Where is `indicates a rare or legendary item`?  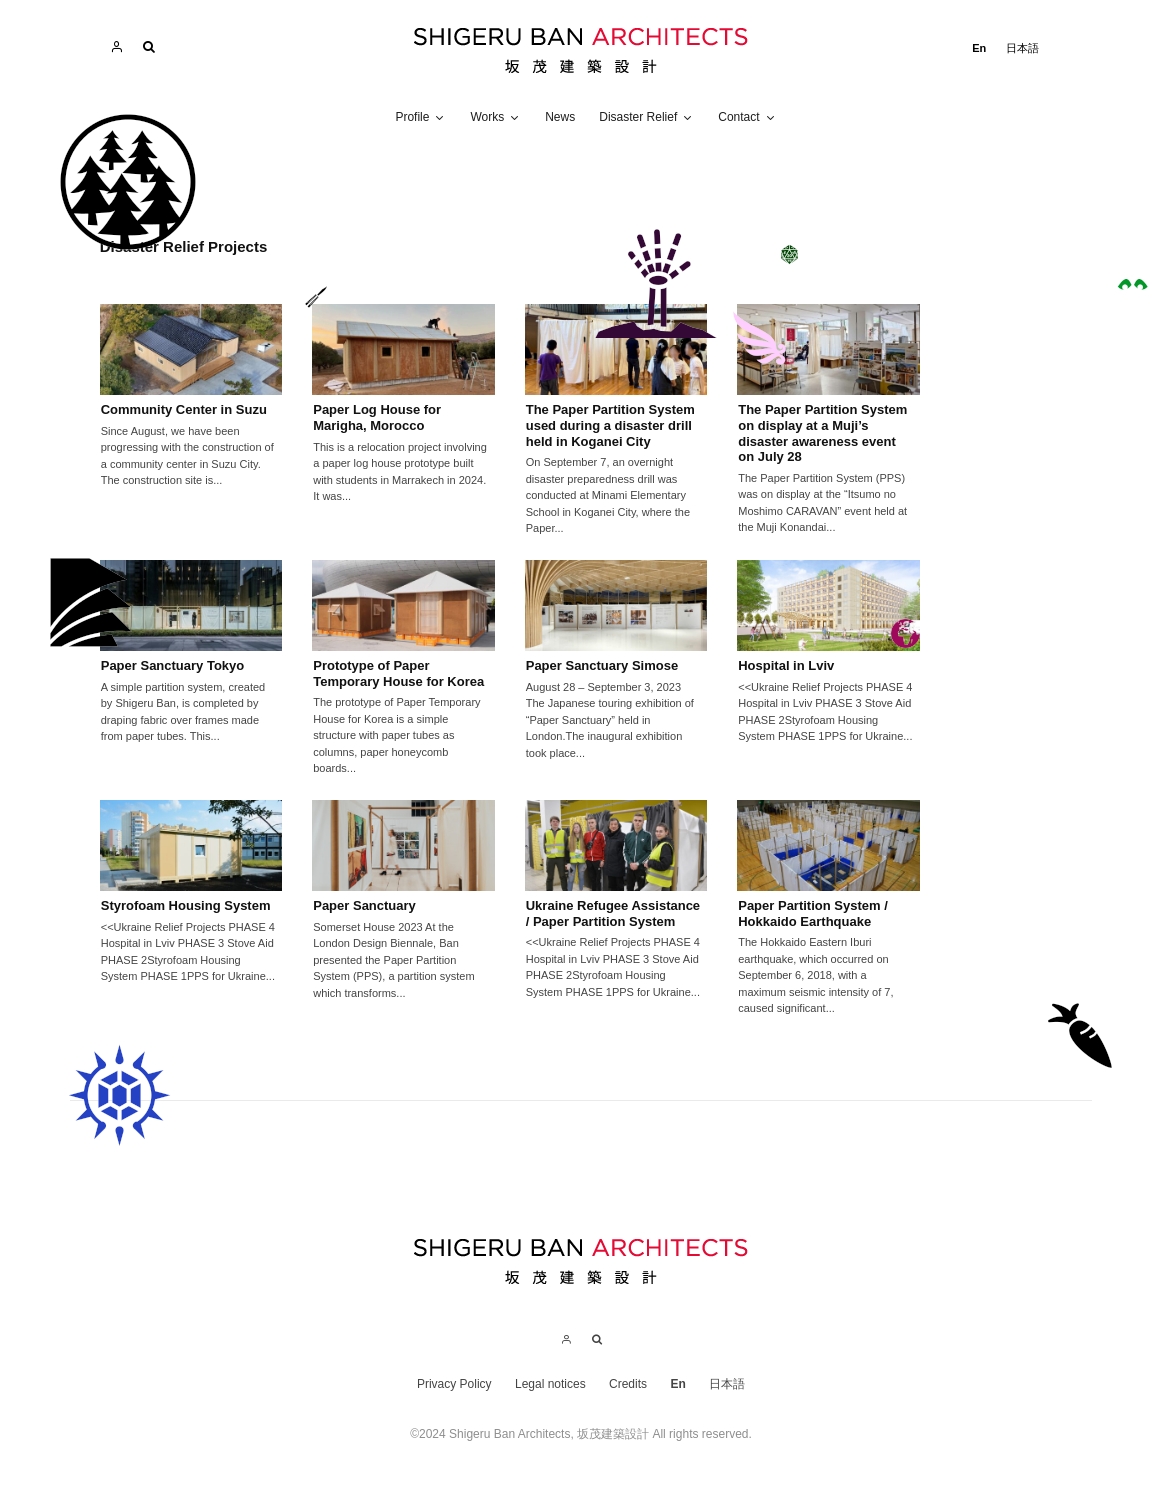 indicates a rare or legendary item is located at coordinates (119, 1095).